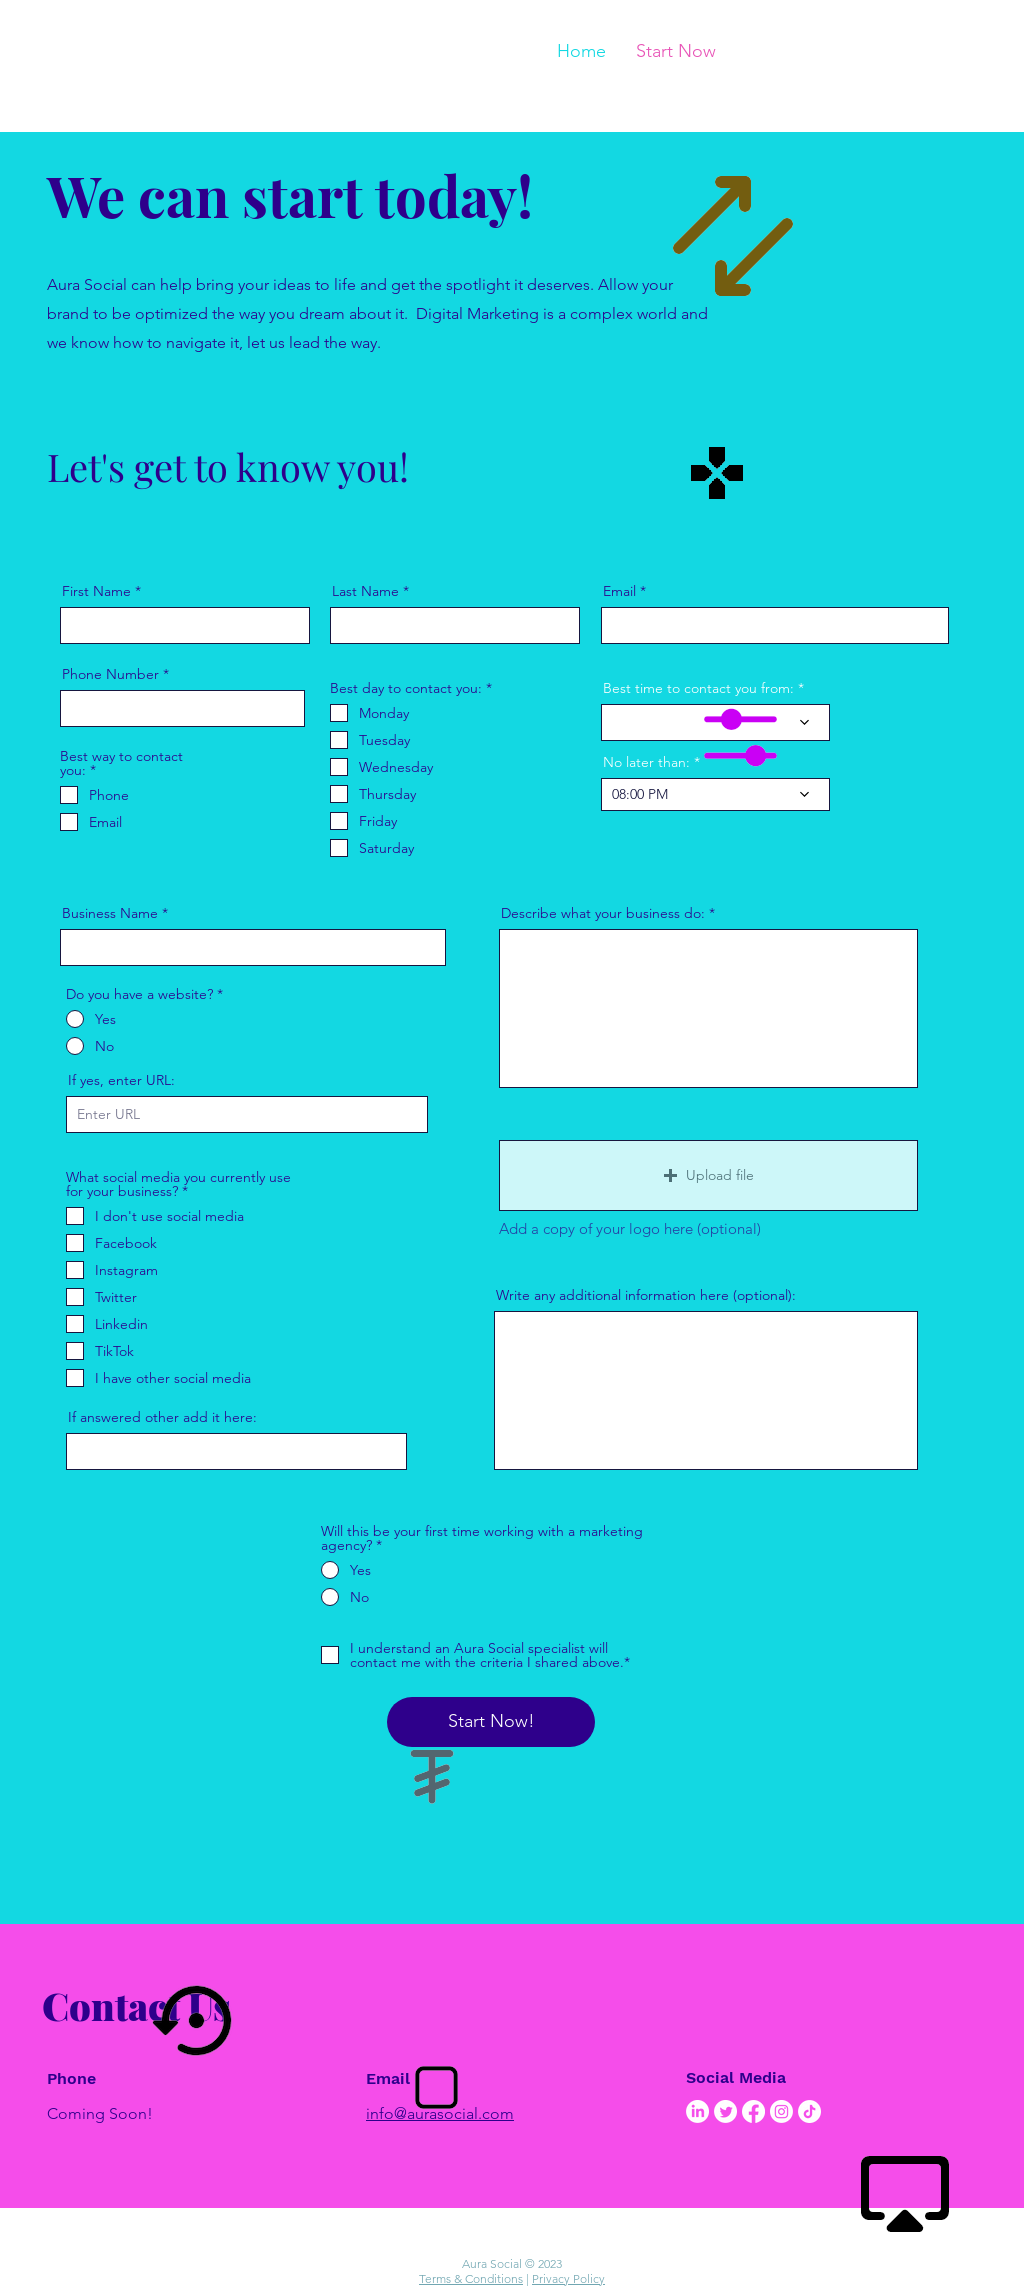 The image size is (1024, 2291). What do you see at coordinates (432, 1775) in the screenshot?
I see `tugrik currency symbol for mongolian payments` at bounding box center [432, 1775].